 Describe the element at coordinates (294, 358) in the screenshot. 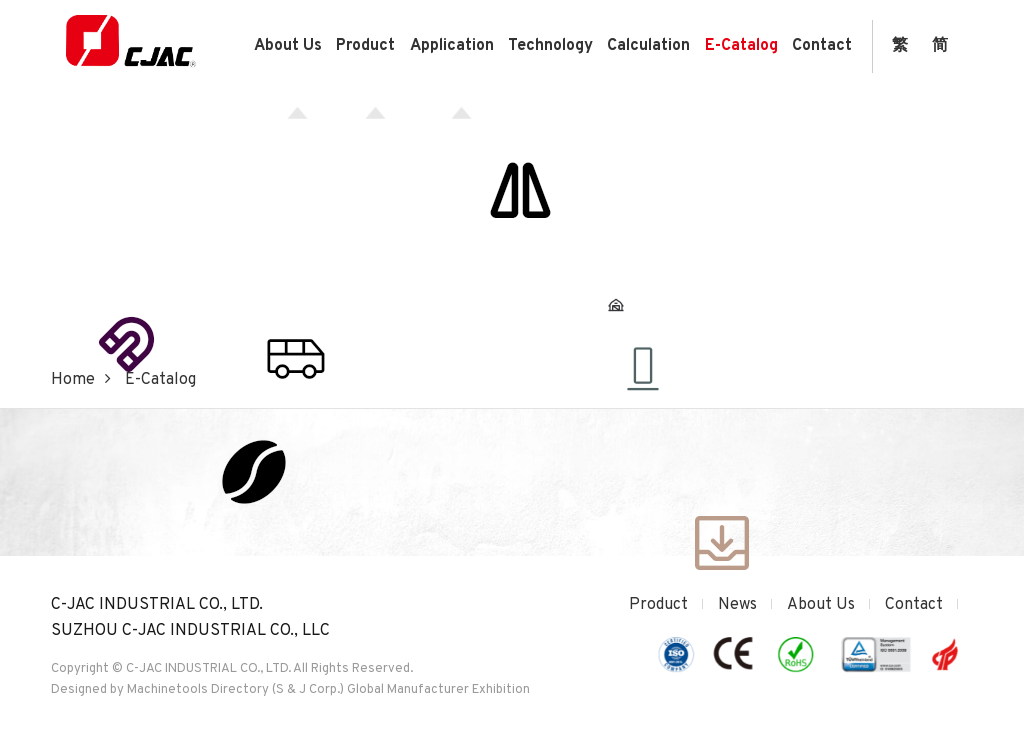

I see `track delivery or shipping status` at that location.